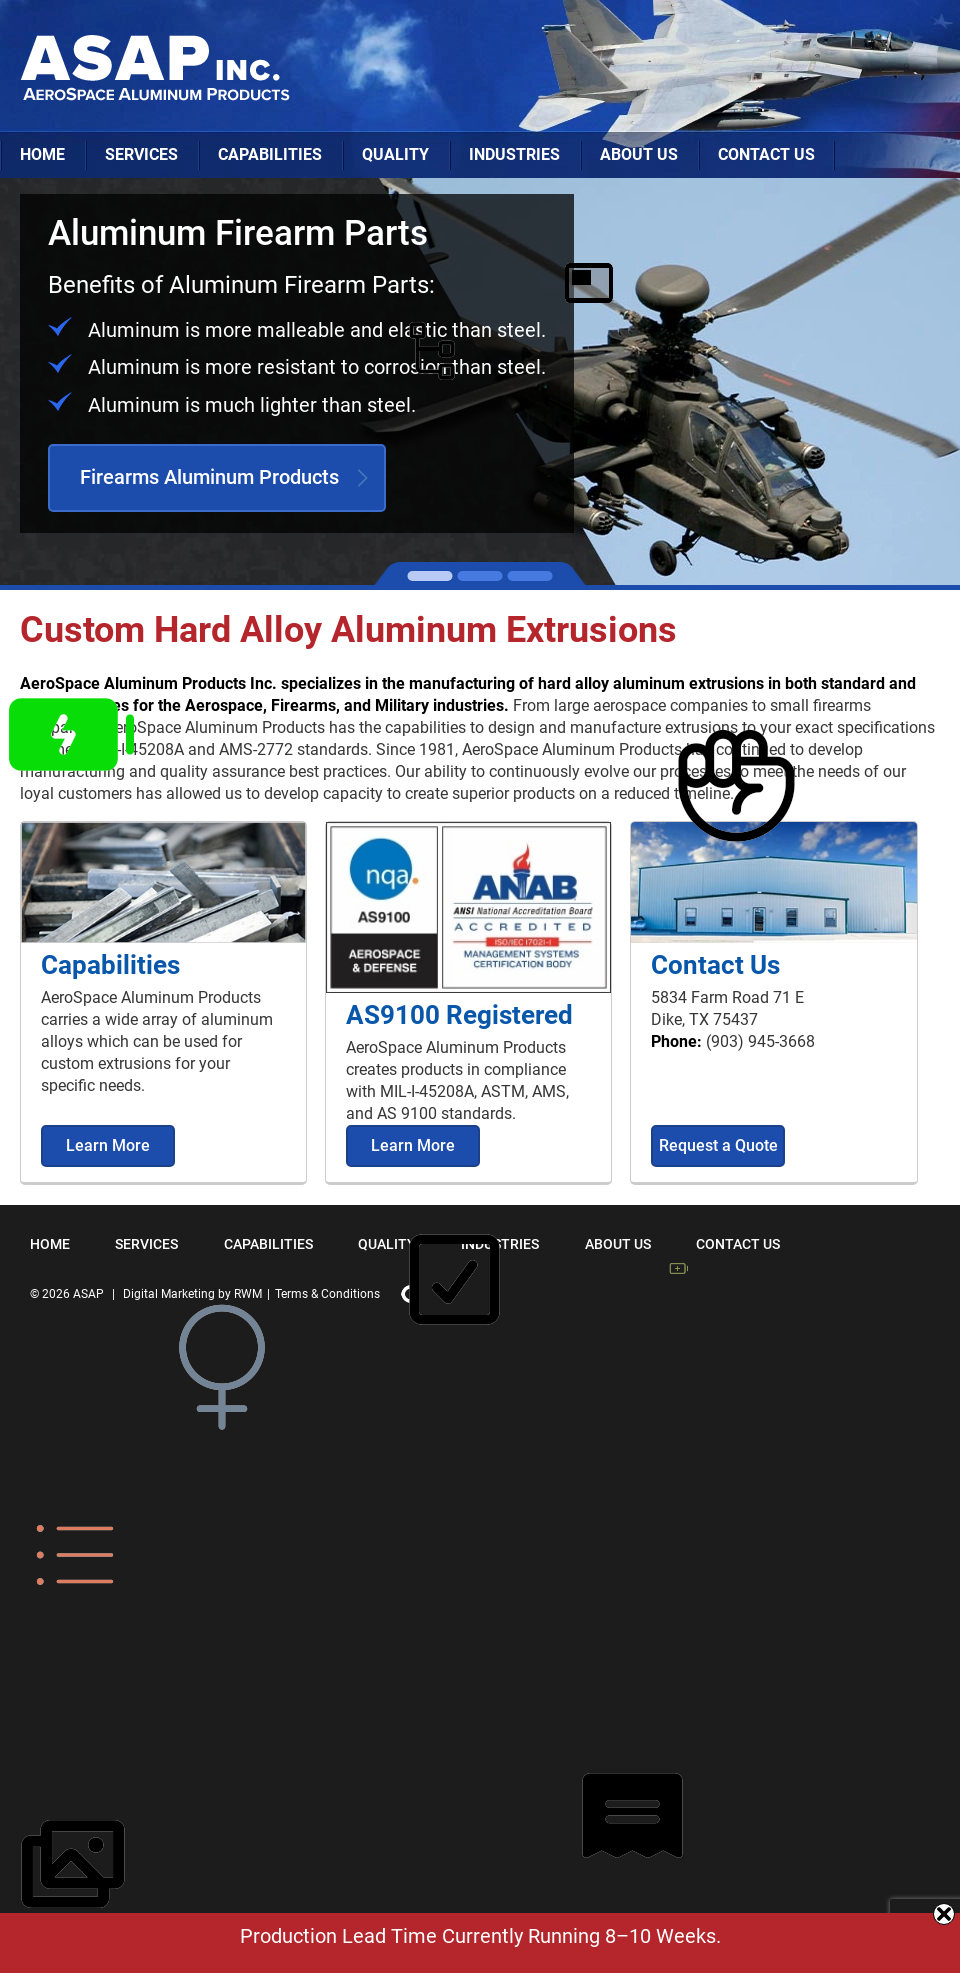 The width and height of the screenshot is (960, 1973). What do you see at coordinates (73, 1864) in the screenshot?
I see `view photo gallery` at bounding box center [73, 1864].